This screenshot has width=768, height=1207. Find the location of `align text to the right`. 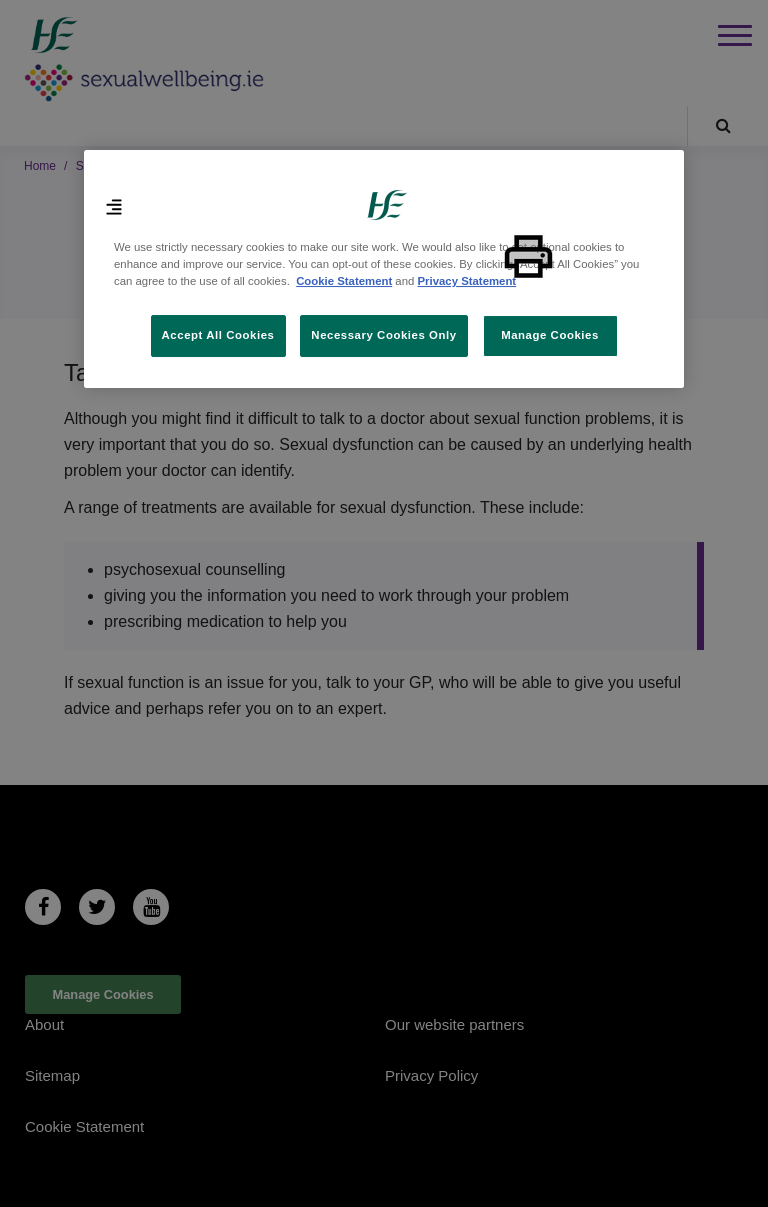

align text to the right is located at coordinates (114, 207).